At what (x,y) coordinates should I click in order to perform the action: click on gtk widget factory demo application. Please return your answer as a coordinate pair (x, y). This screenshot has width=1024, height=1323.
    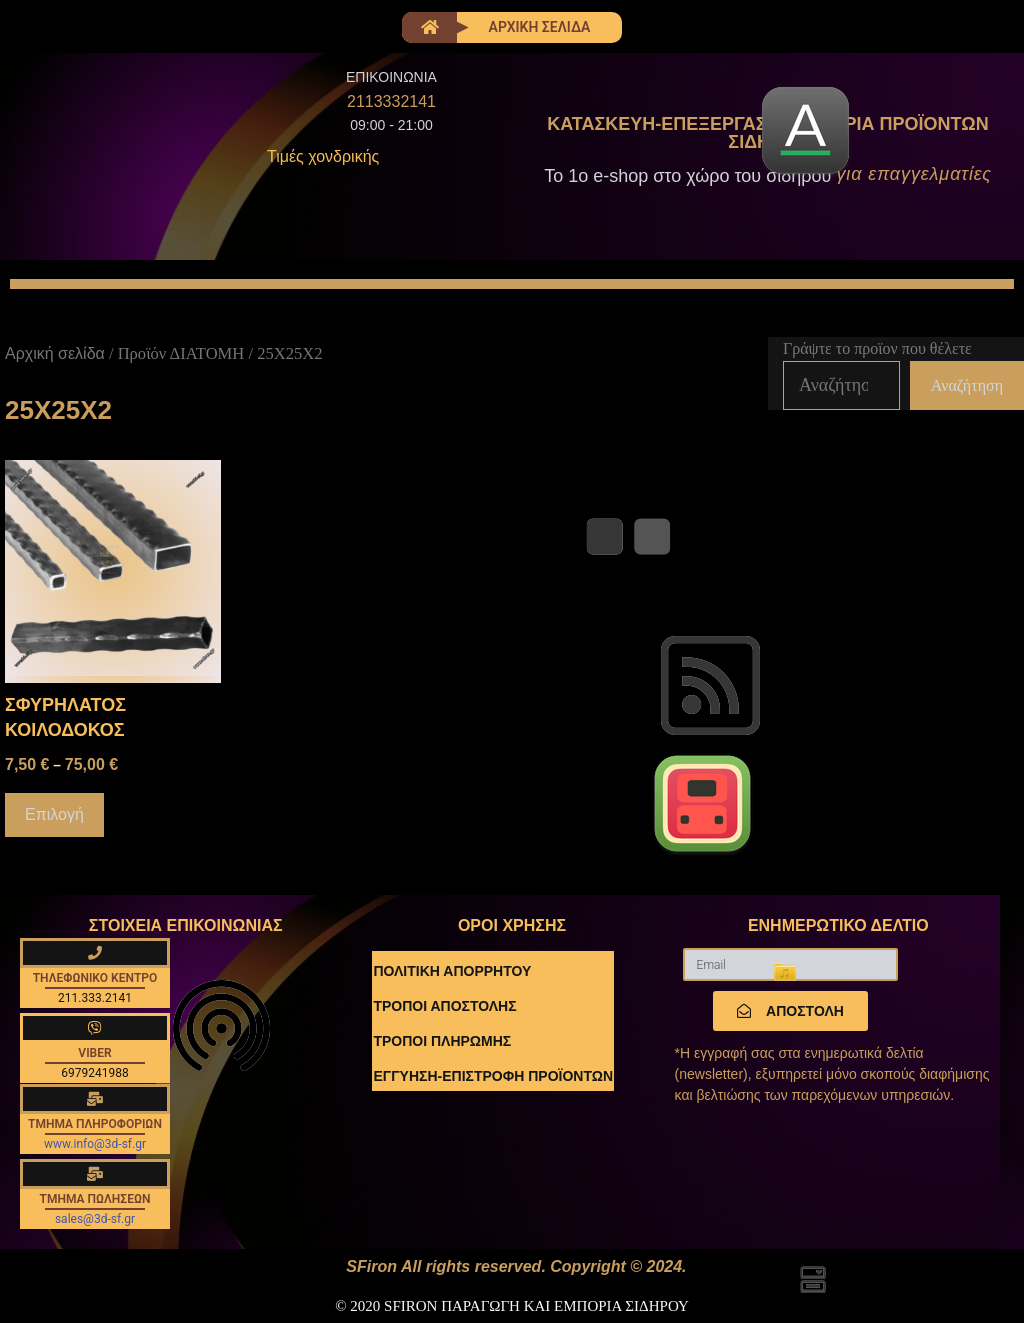
    Looking at the image, I should click on (813, 1279).